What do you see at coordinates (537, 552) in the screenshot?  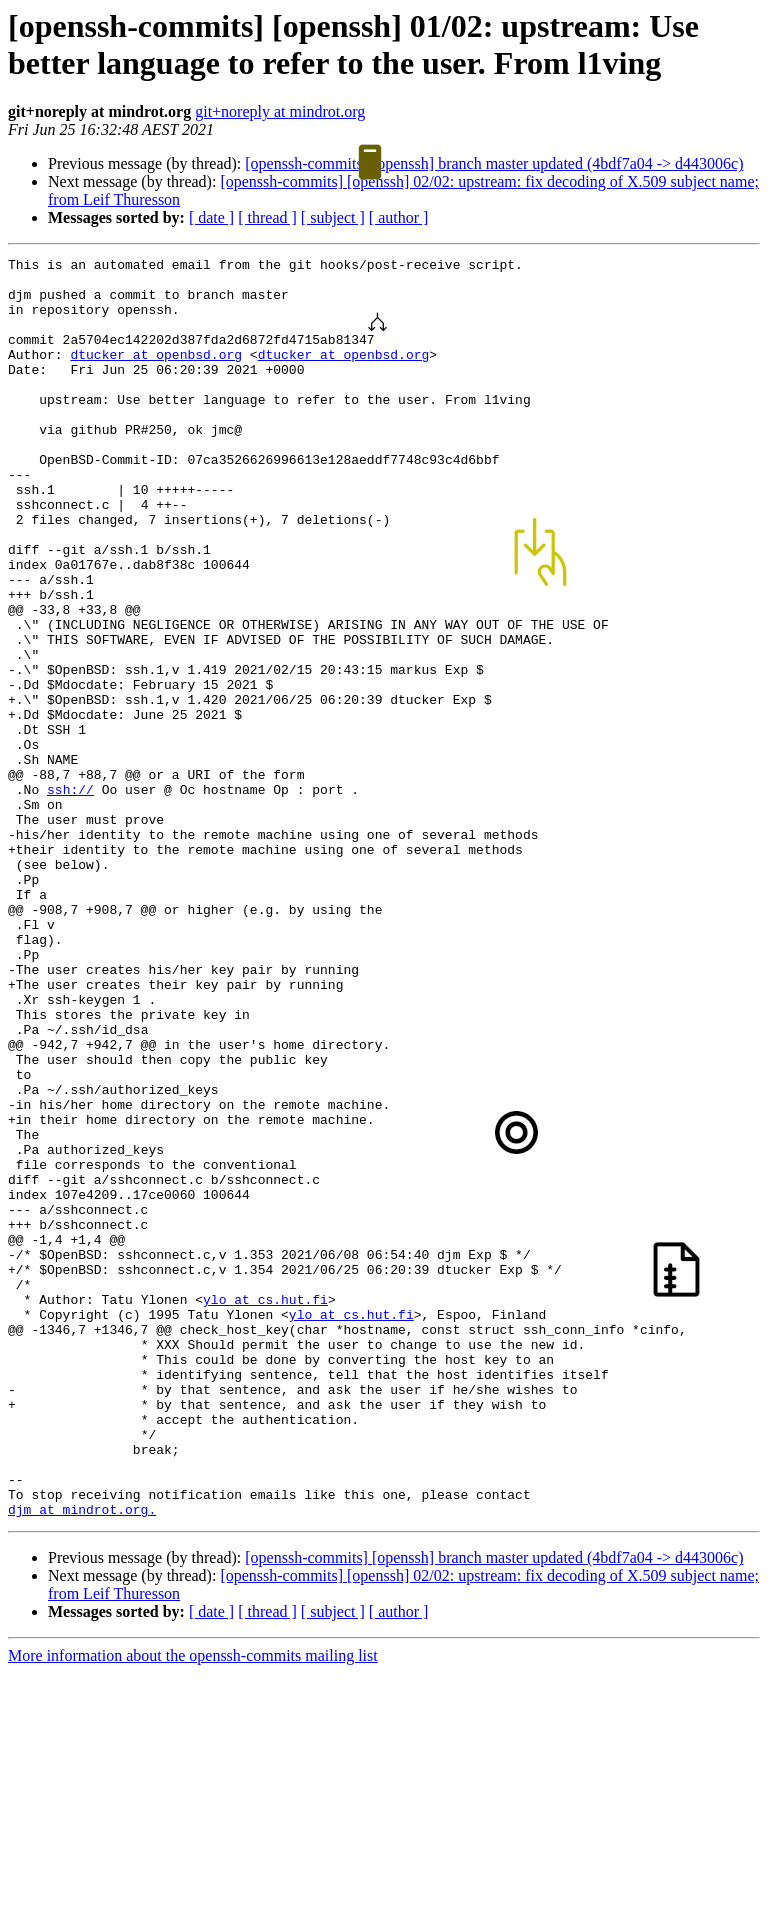 I see `withdraw funds or cash out` at bounding box center [537, 552].